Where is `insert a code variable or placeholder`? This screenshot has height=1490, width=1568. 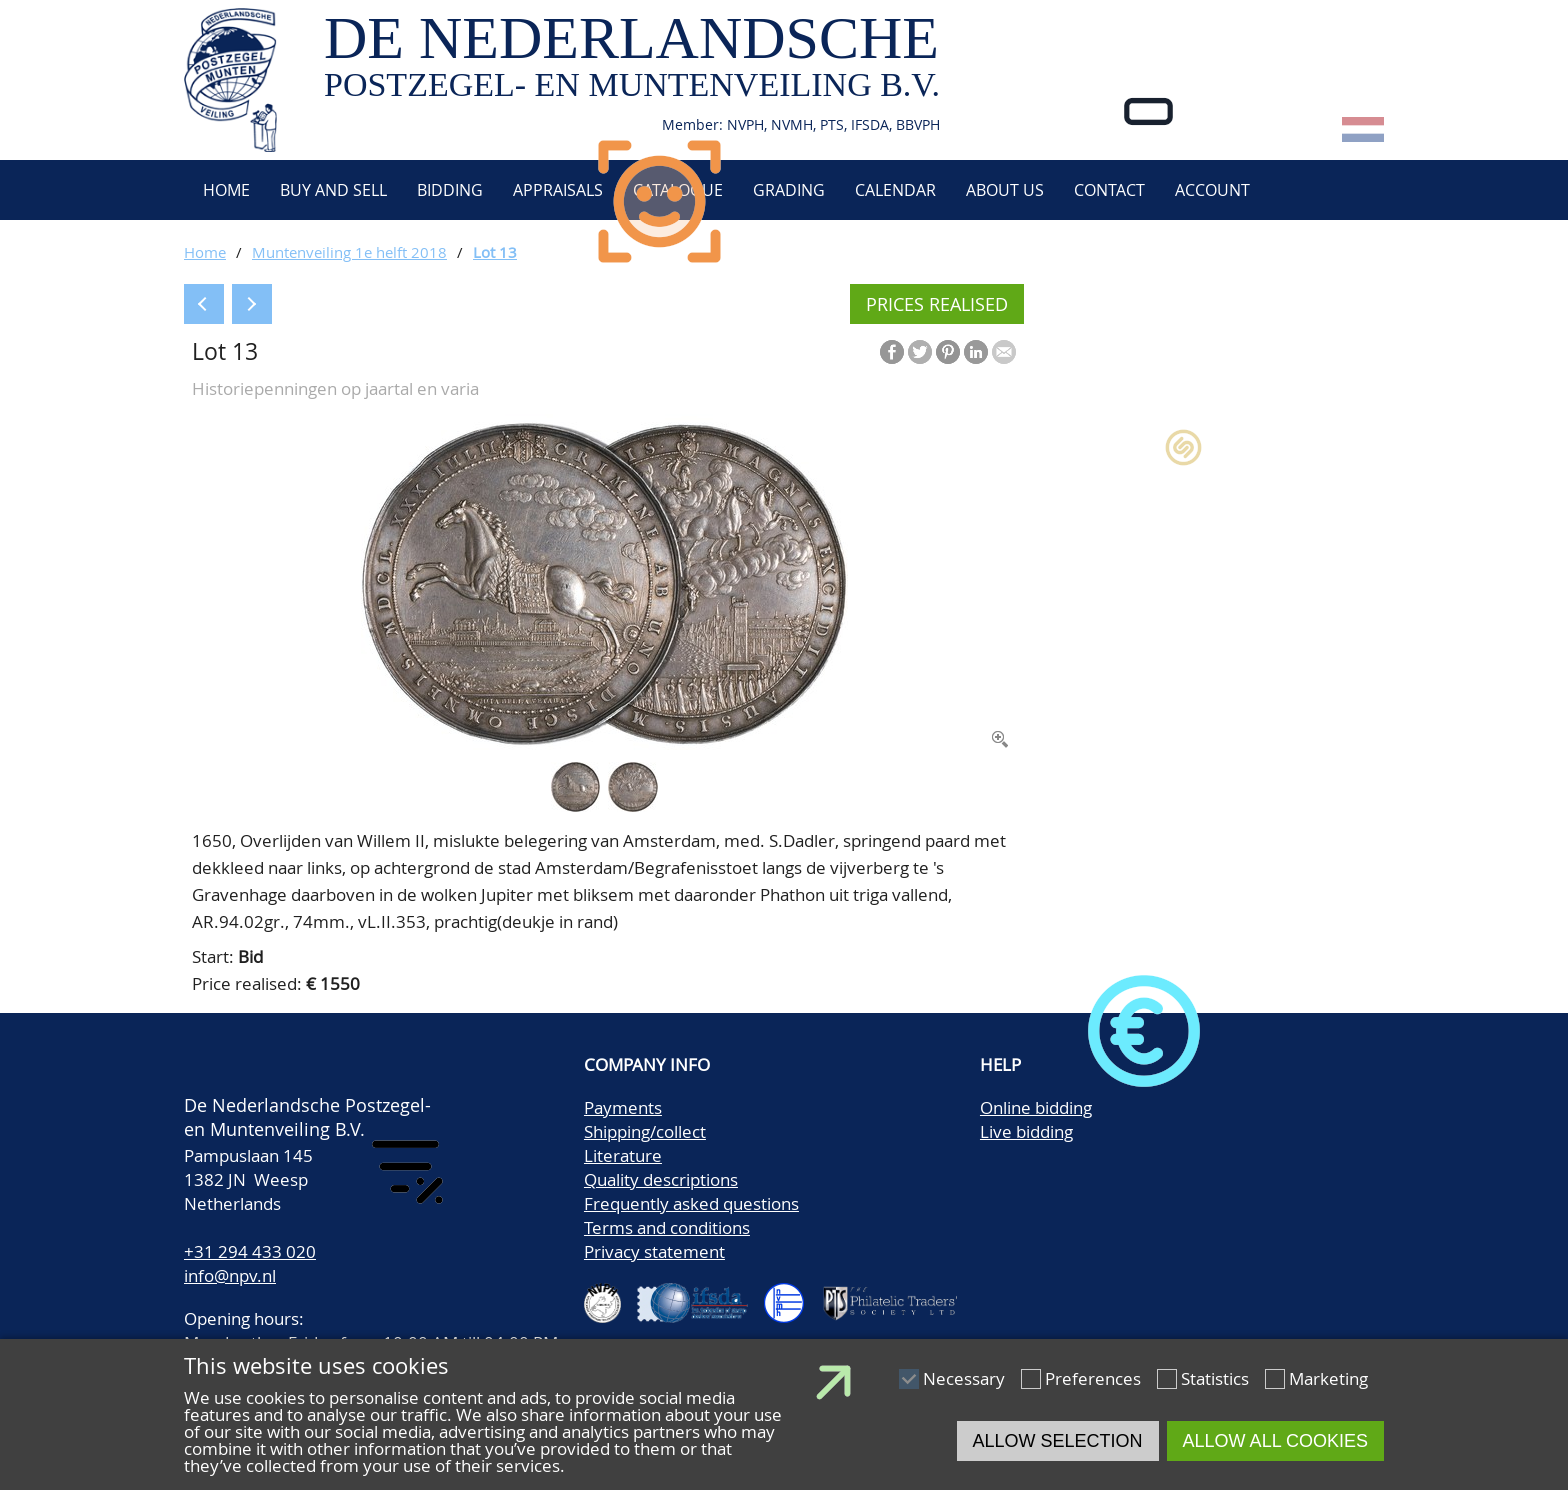 insert a code variable or placeholder is located at coordinates (1148, 111).